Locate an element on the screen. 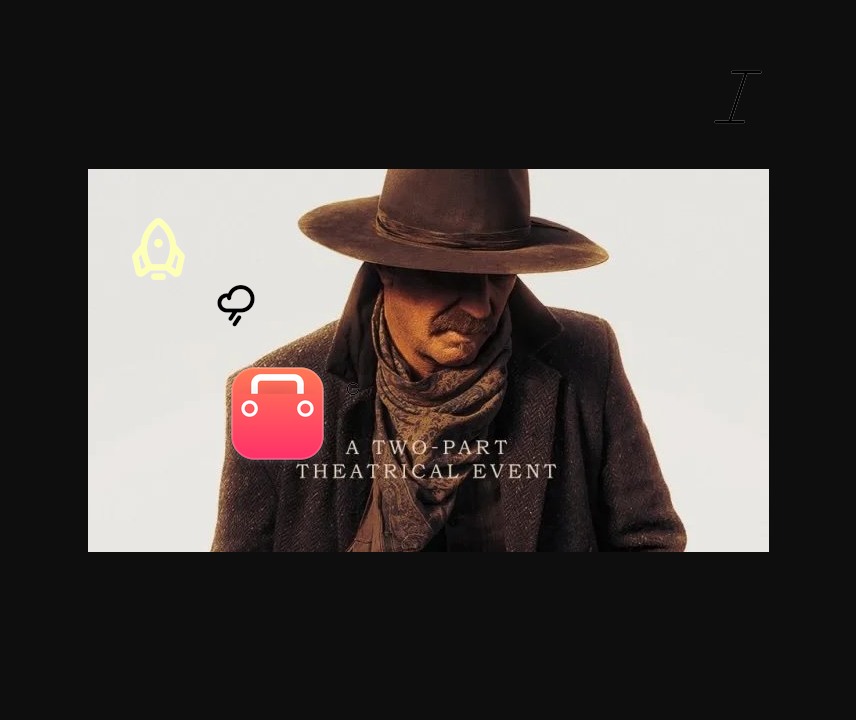  launch or deploy an application is located at coordinates (158, 250).